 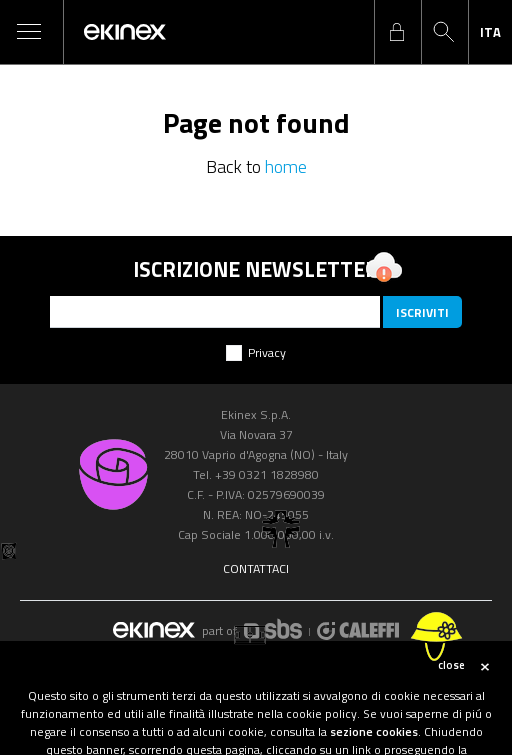 What do you see at coordinates (9, 551) in the screenshot?
I see `view wanted poster or bounty target` at bounding box center [9, 551].